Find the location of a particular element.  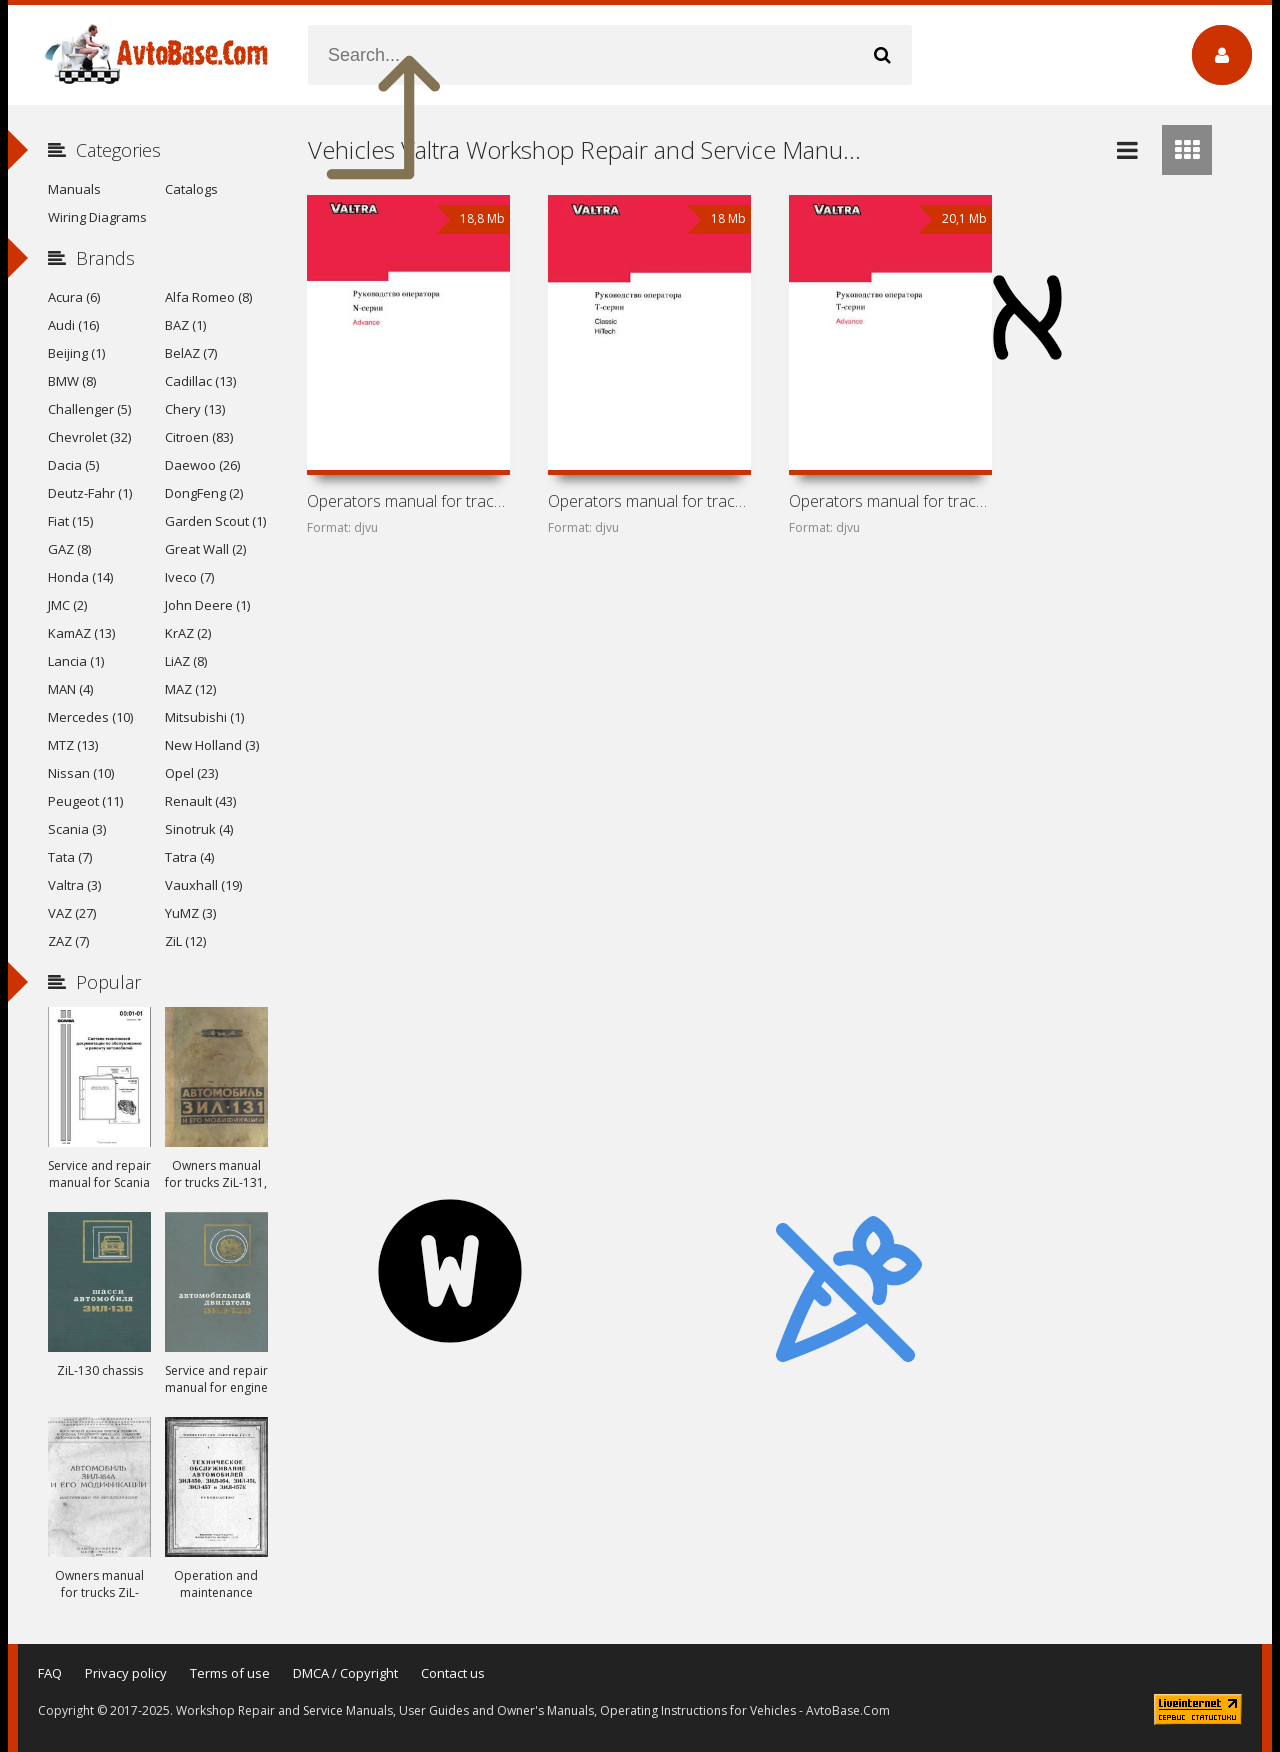

turn right then continue upward is located at coordinates (383, 117).